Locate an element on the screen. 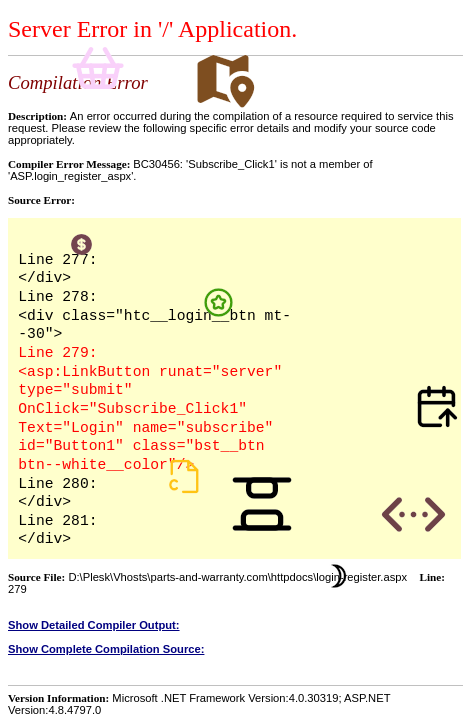 The width and height of the screenshot is (469, 724). view your shopping basket is located at coordinates (98, 68).